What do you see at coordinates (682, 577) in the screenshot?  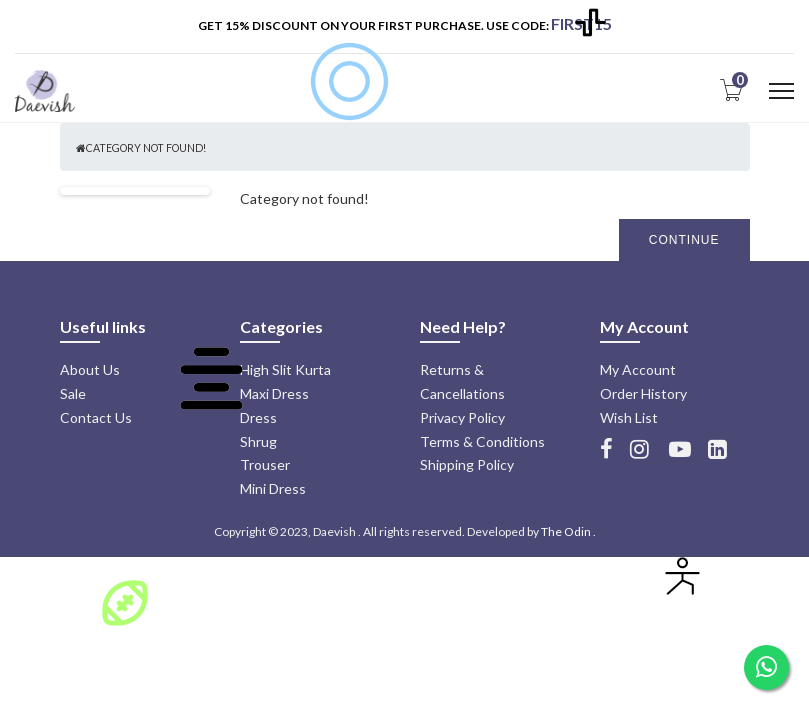 I see `access tai chi or meditation exercises` at bounding box center [682, 577].